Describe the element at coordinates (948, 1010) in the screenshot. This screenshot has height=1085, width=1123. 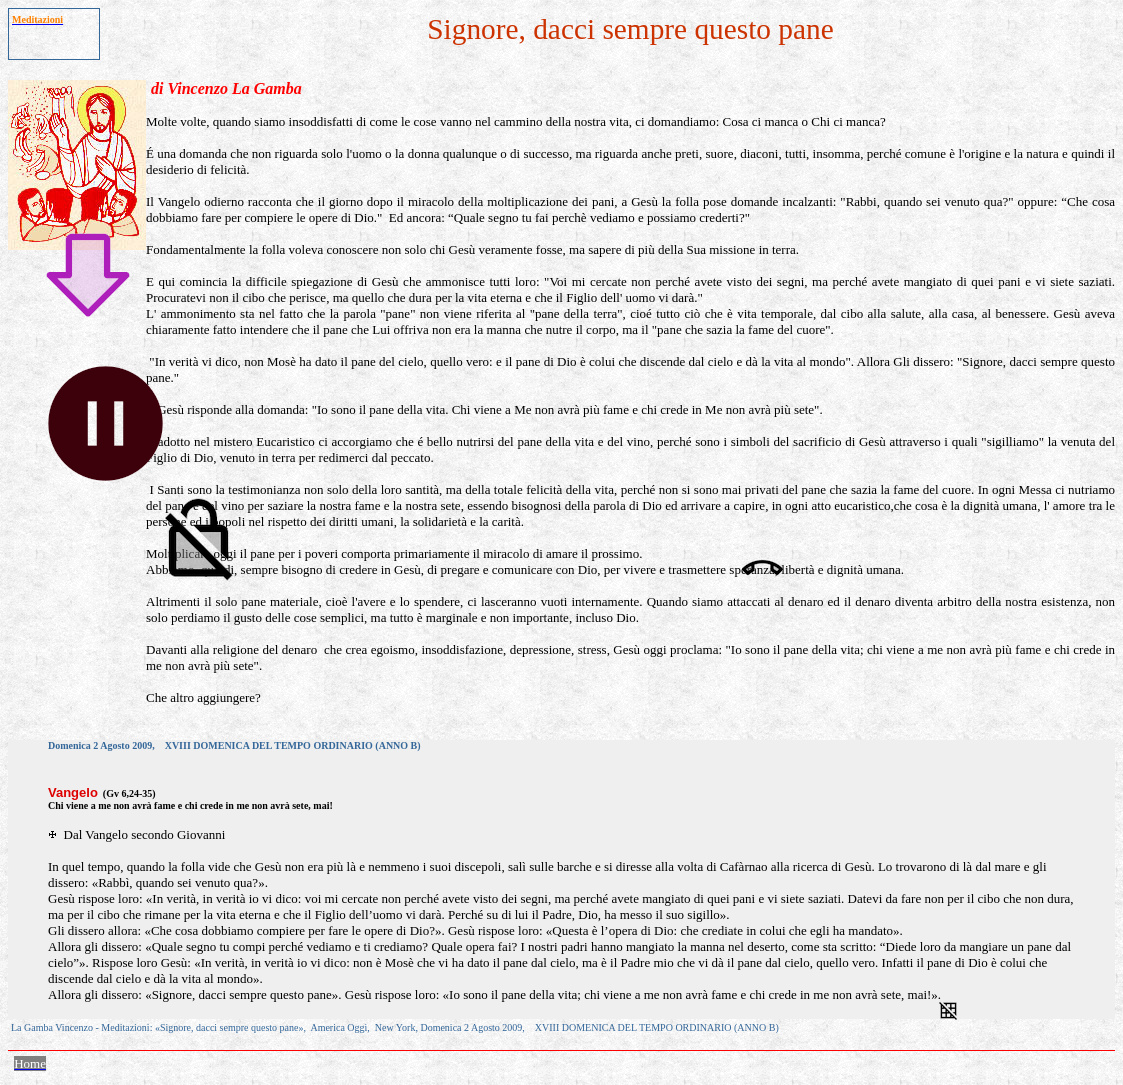
I see `disable grid view` at that location.